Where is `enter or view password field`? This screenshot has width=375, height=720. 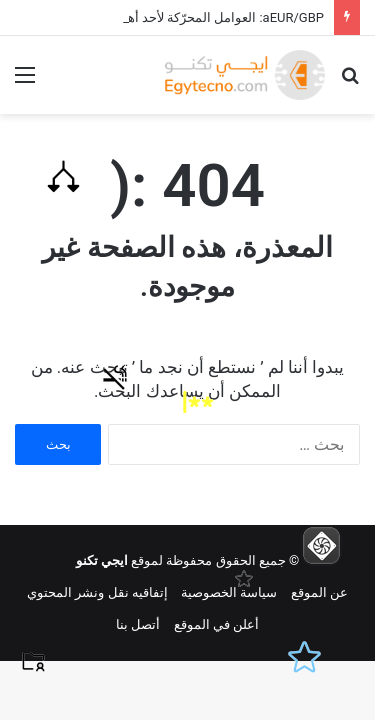
enter or view password field is located at coordinates (197, 402).